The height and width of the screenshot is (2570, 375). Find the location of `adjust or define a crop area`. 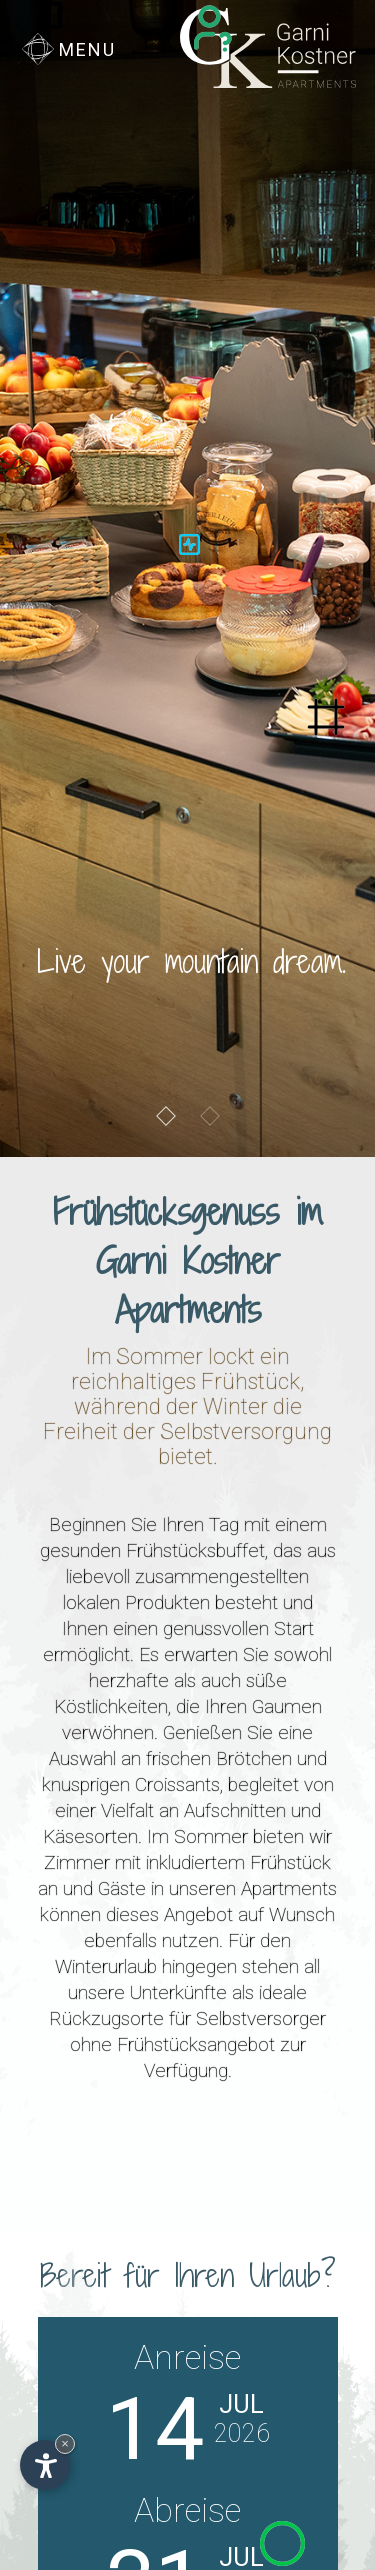

adjust or define a crop area is located at coordinates (326, 717).